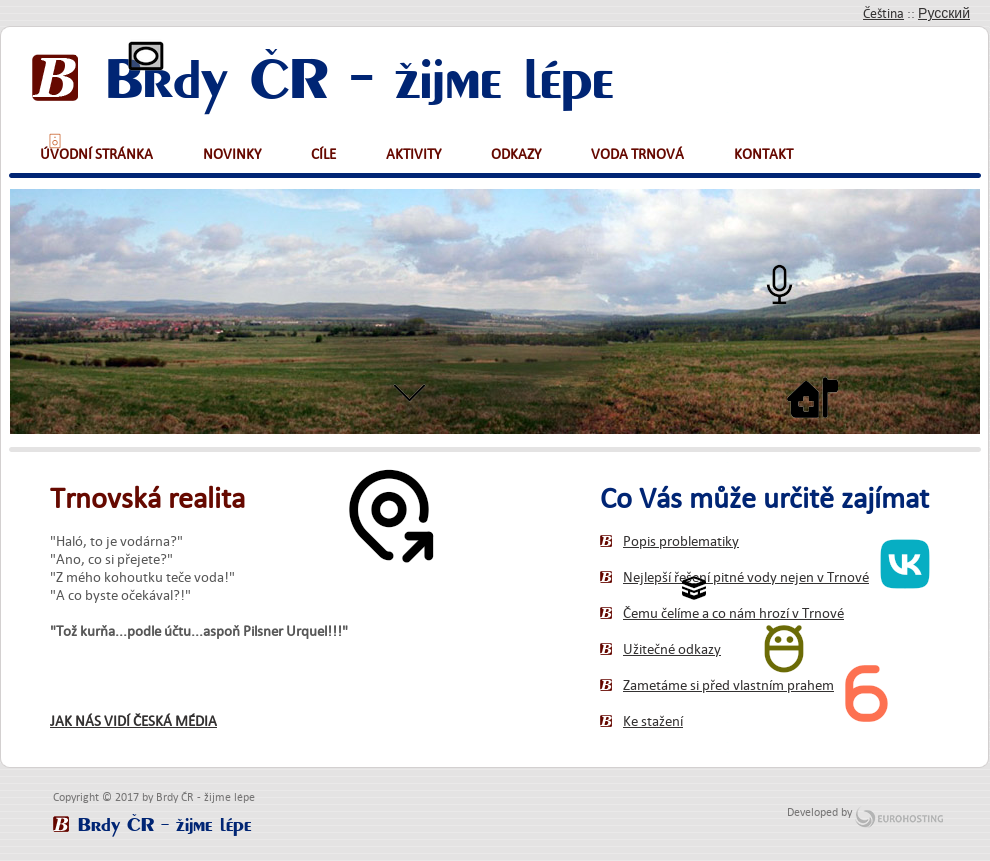 This screenshot has height=861, width=990. I want to click on open VK social network app, so click(905, 564).